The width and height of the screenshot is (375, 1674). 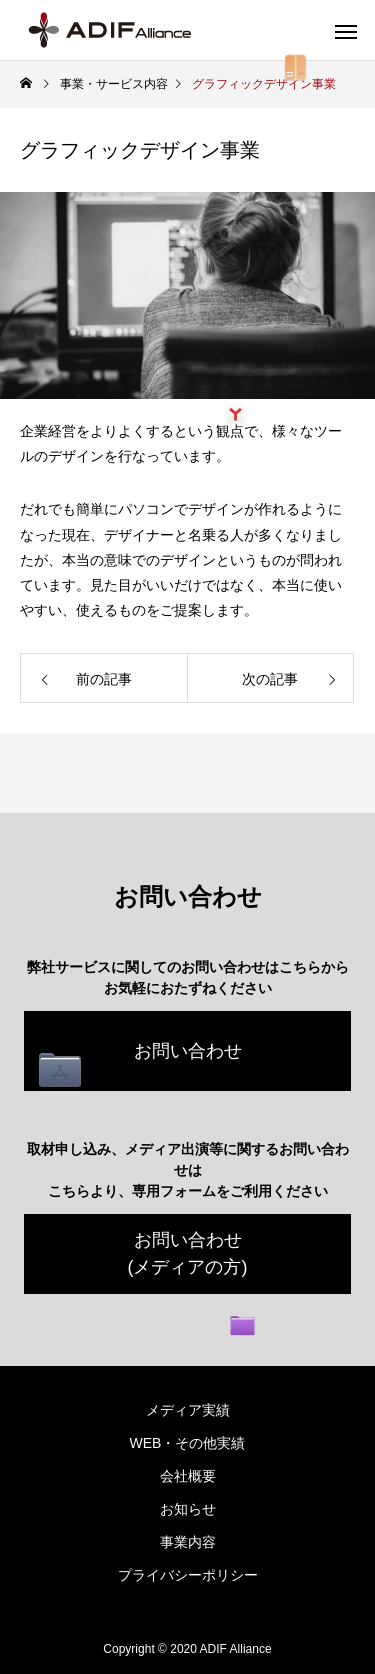 What do you see at coordinates (295, 67) in the screenshot?
I see `compressed or archived file type indicator` at bounding box center [295, 67].